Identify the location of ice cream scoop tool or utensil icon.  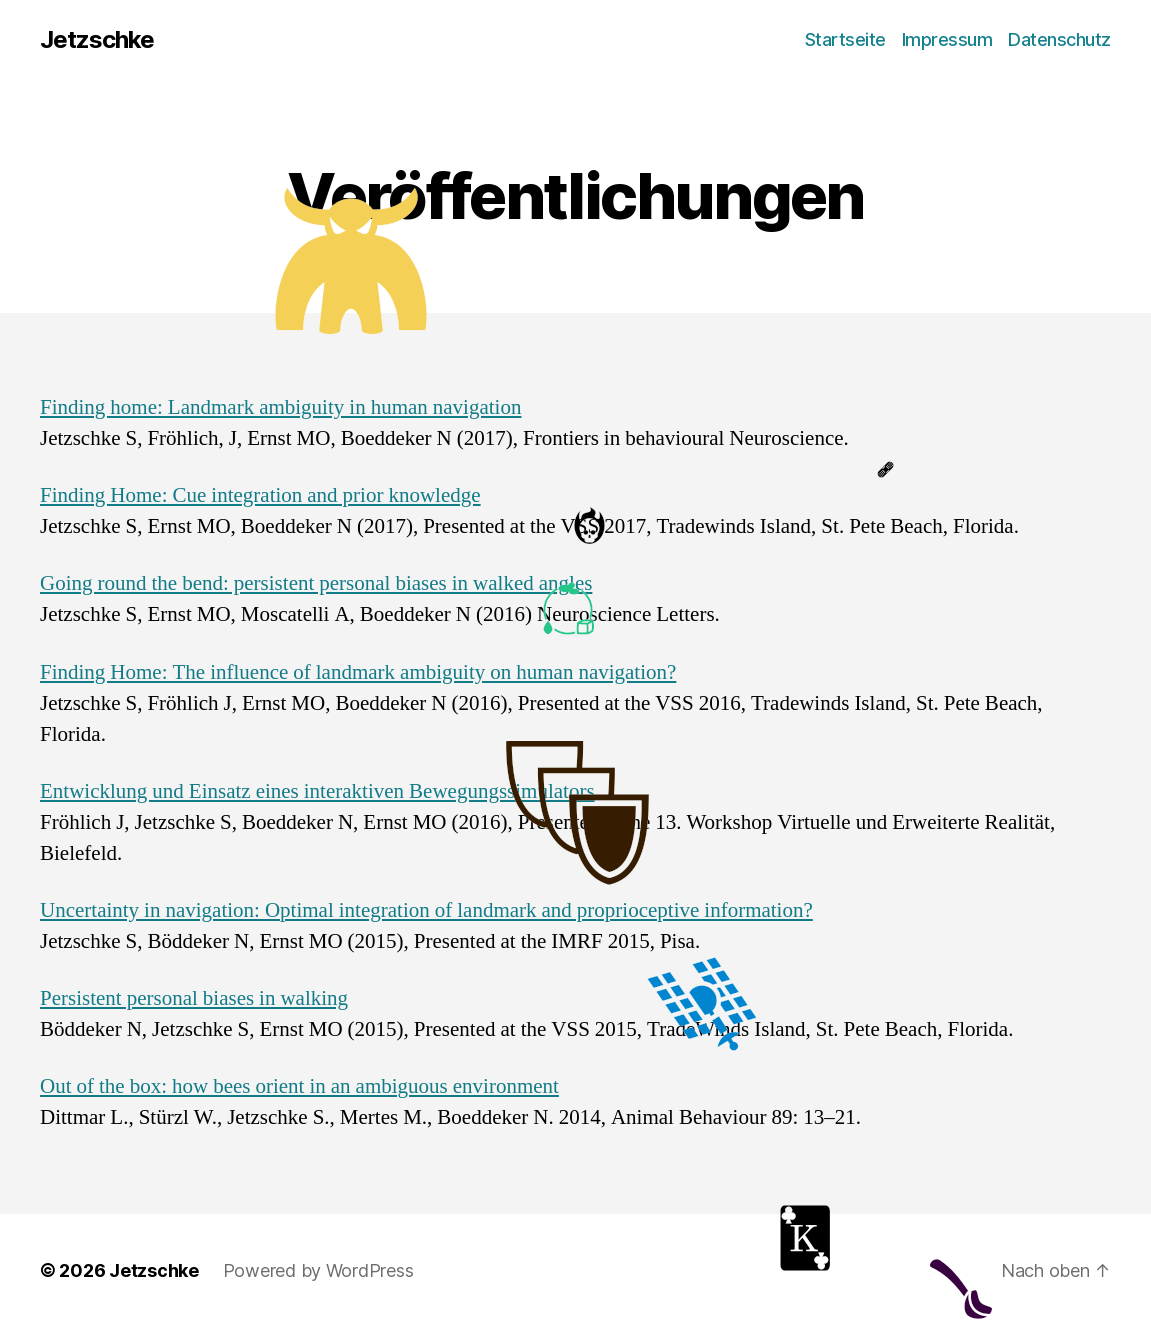
(961, 1289).